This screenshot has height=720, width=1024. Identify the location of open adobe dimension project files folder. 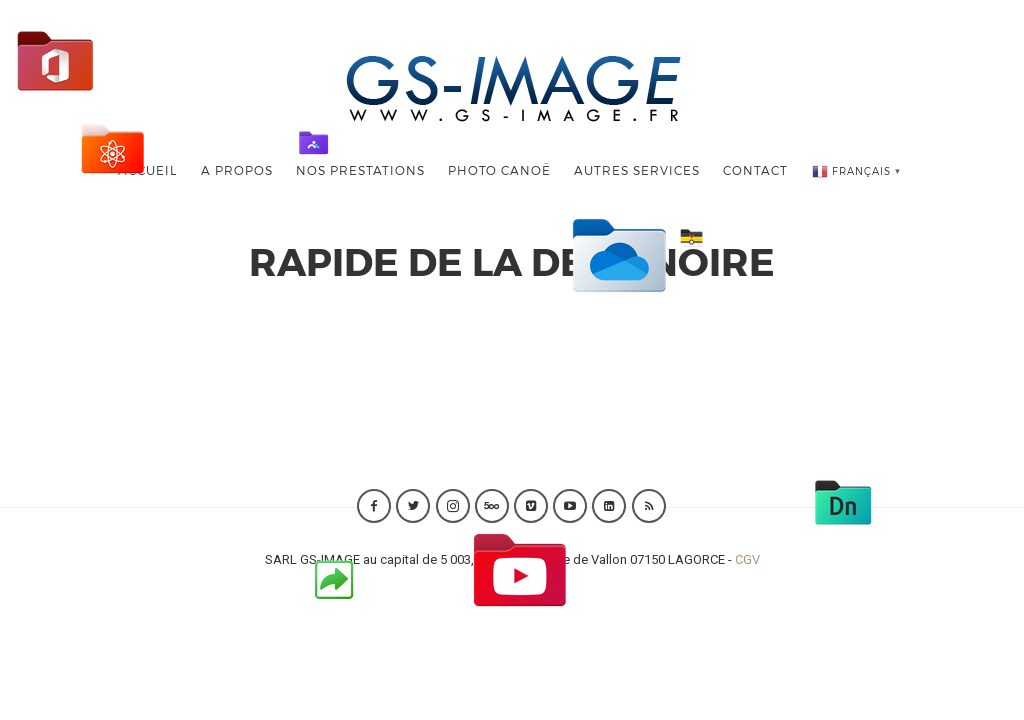
(843, 504).